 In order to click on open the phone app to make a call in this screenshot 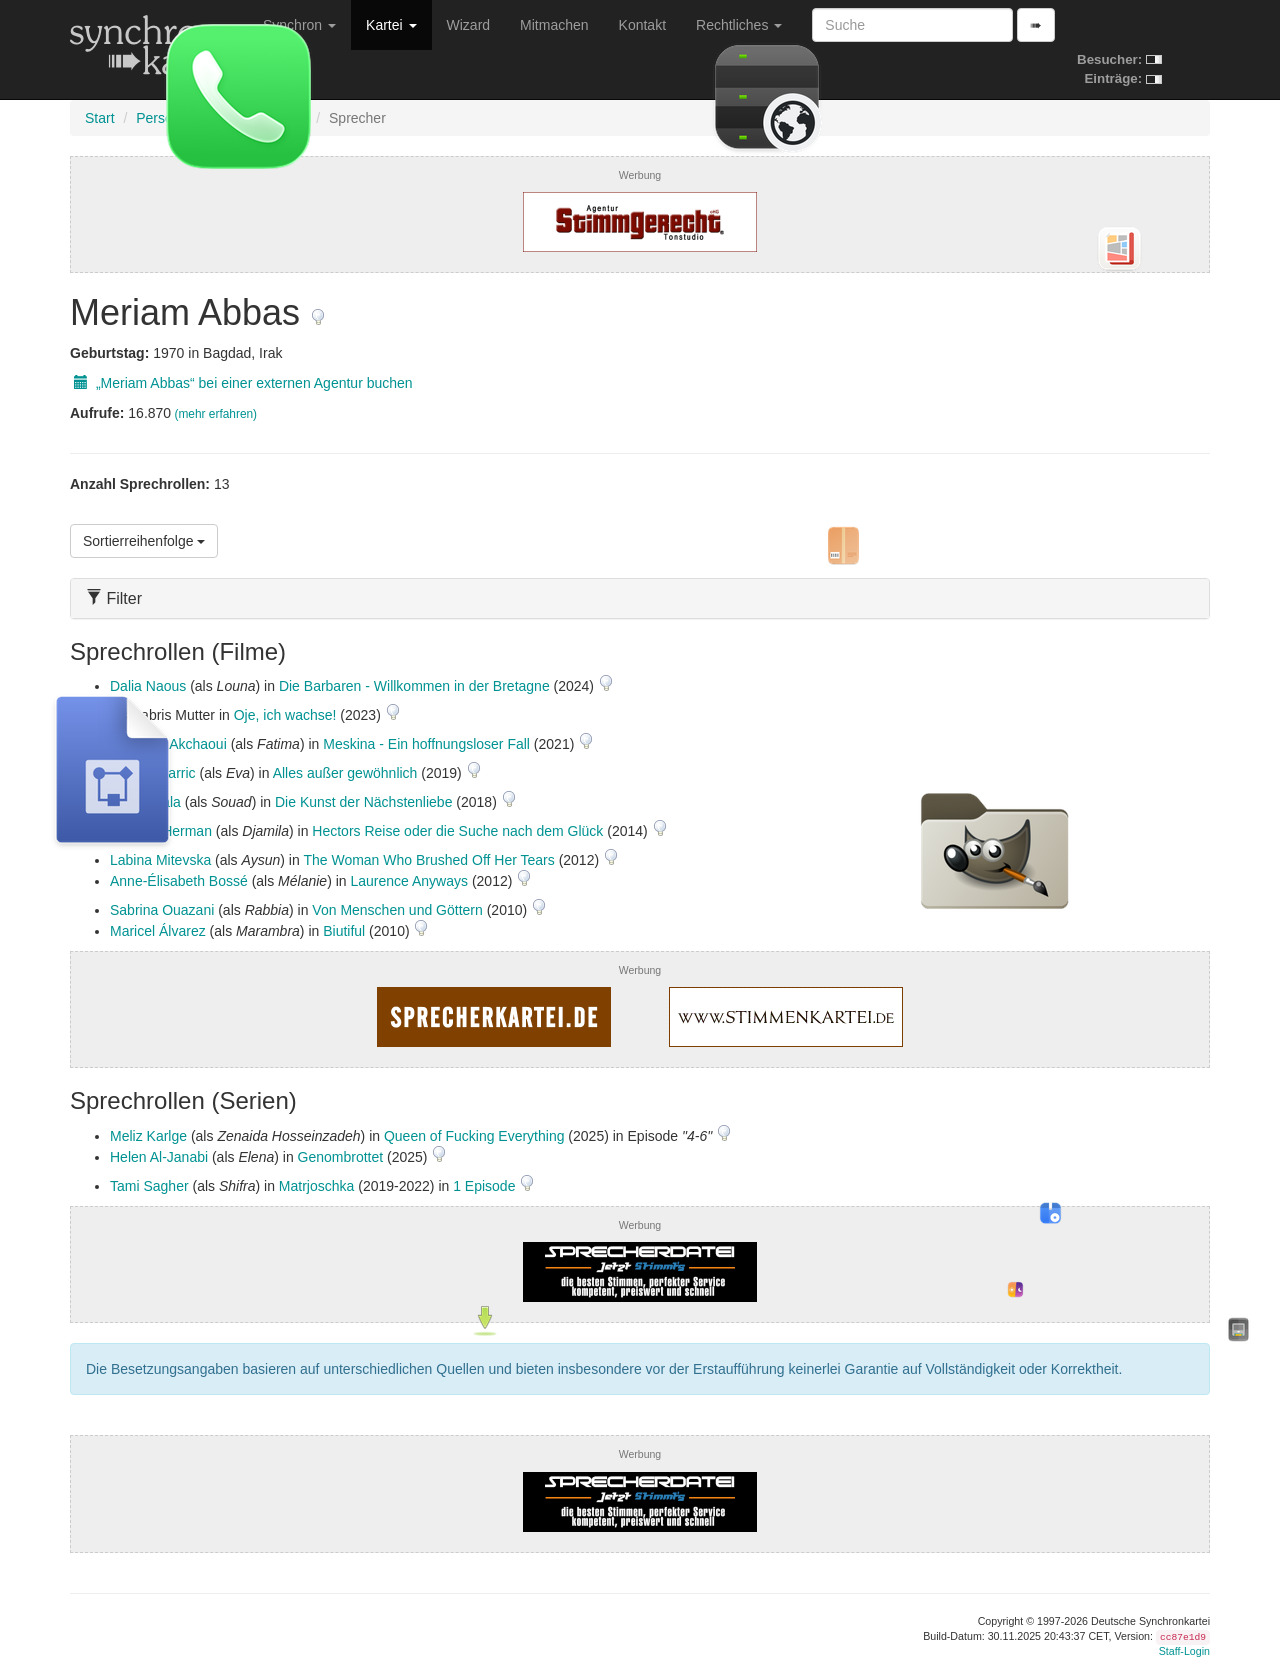, I will do `click(238, 96)`.